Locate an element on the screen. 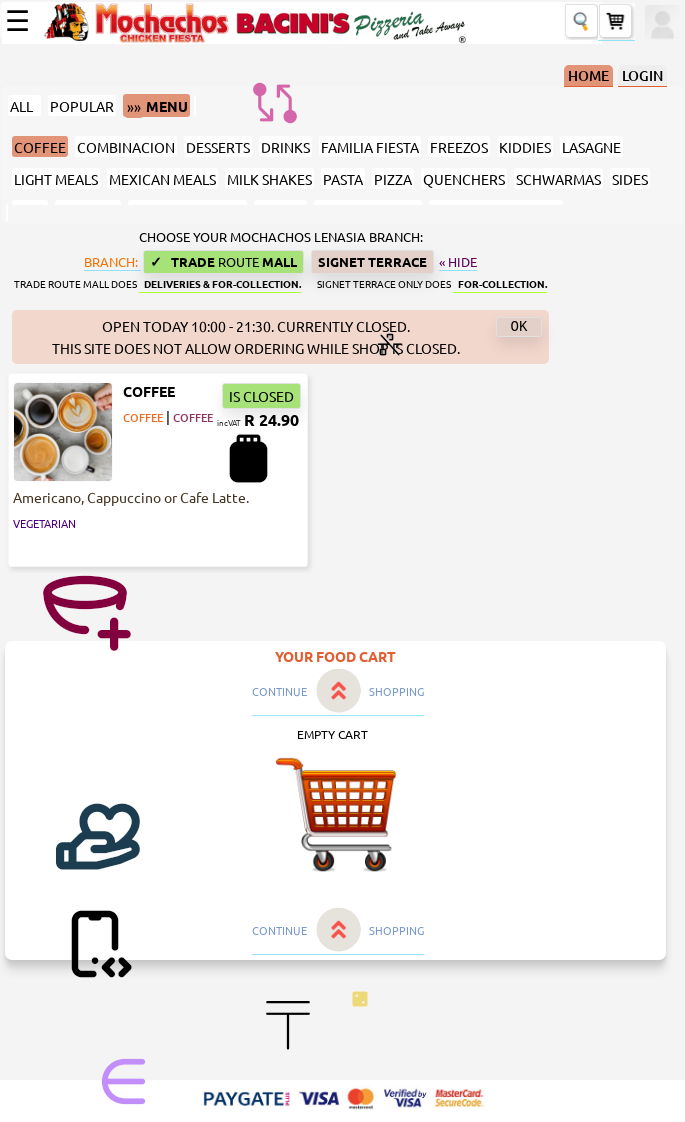 The height and width of the screenshot is (1122, 685). indicates a random or chance-based action is located at coordinates (360, 999).